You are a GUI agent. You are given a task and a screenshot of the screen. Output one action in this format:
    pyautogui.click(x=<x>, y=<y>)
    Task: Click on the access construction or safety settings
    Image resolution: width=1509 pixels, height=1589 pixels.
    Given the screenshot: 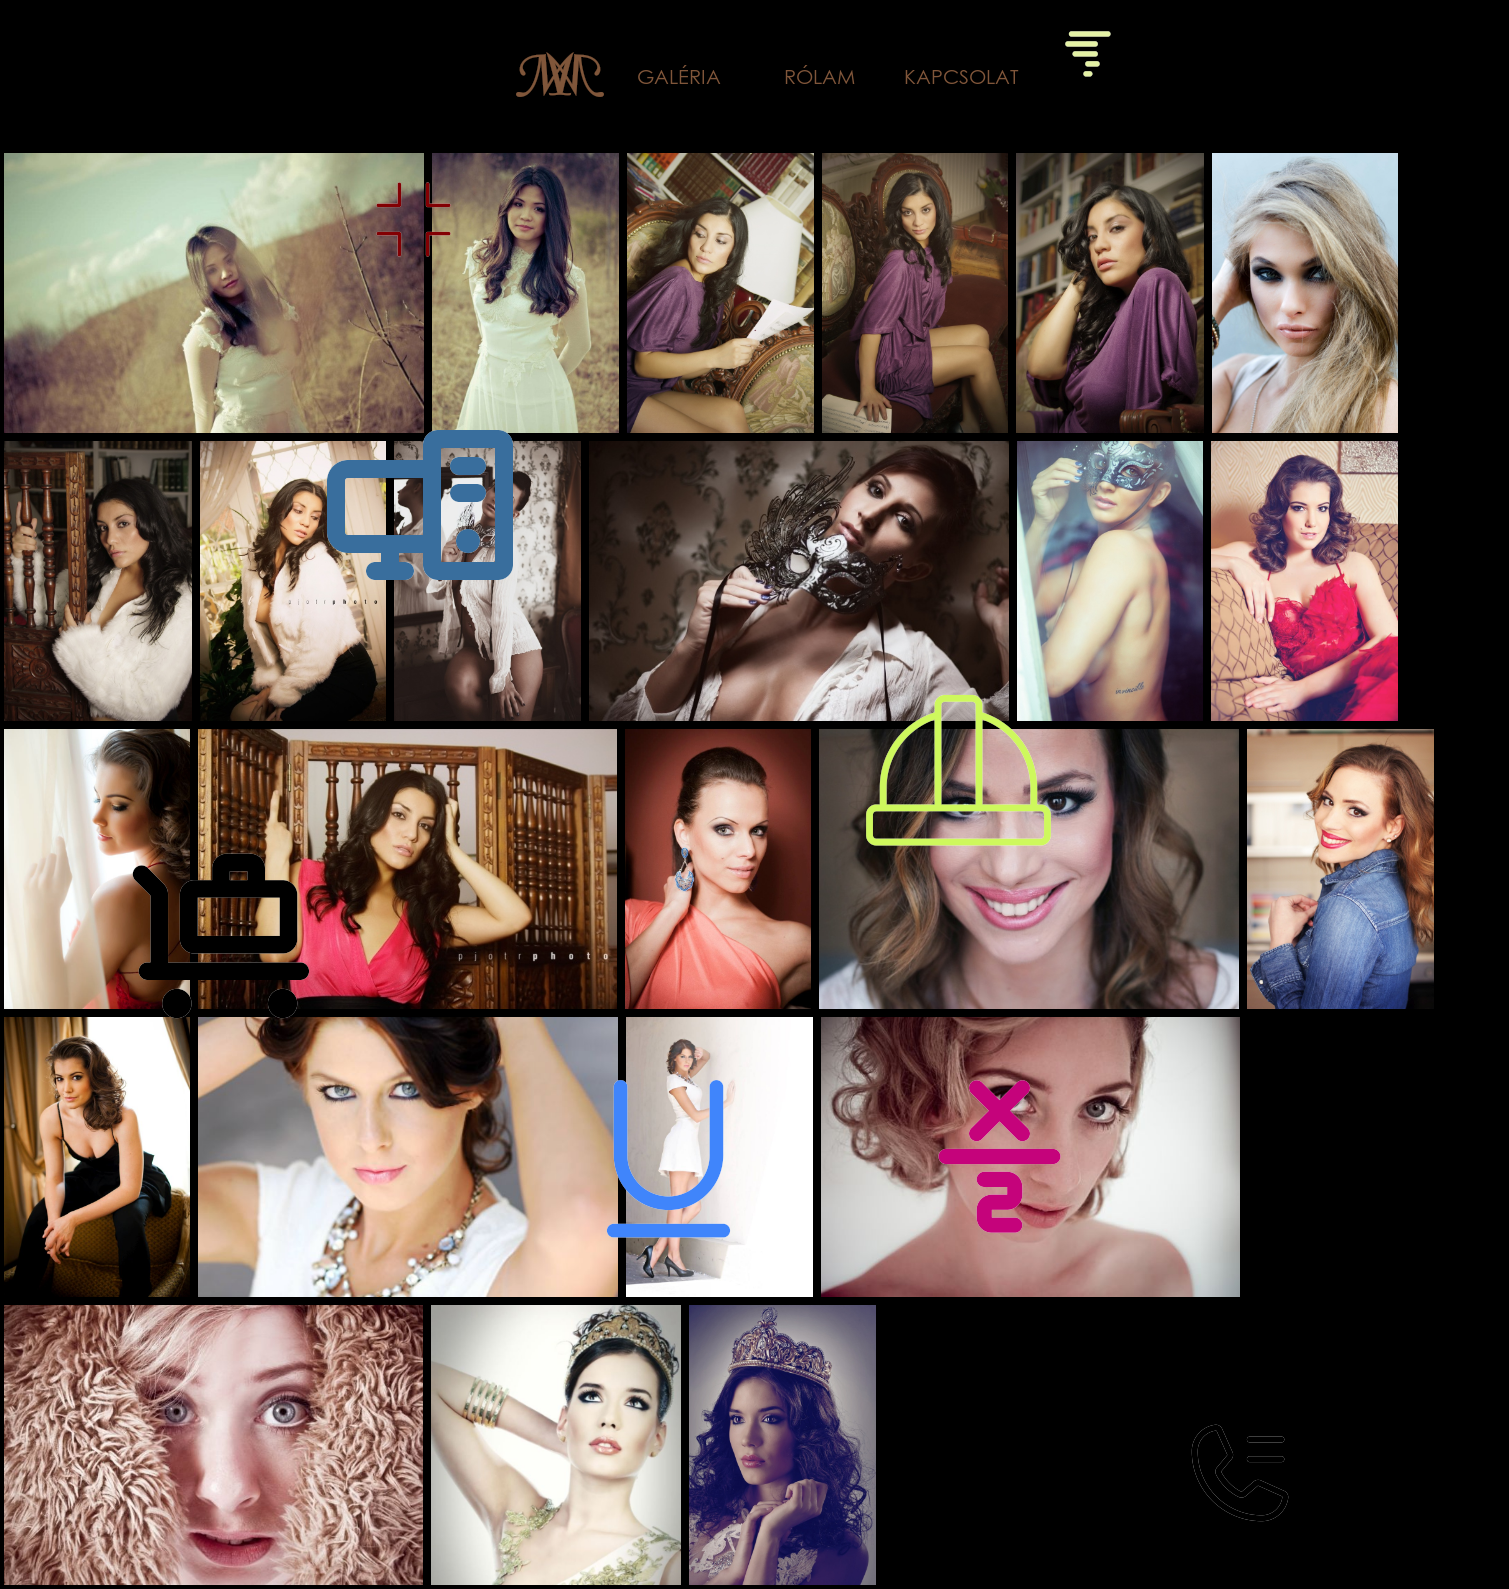 What is the action you would take?
    pyautogui.click(x=958, y=780)
    